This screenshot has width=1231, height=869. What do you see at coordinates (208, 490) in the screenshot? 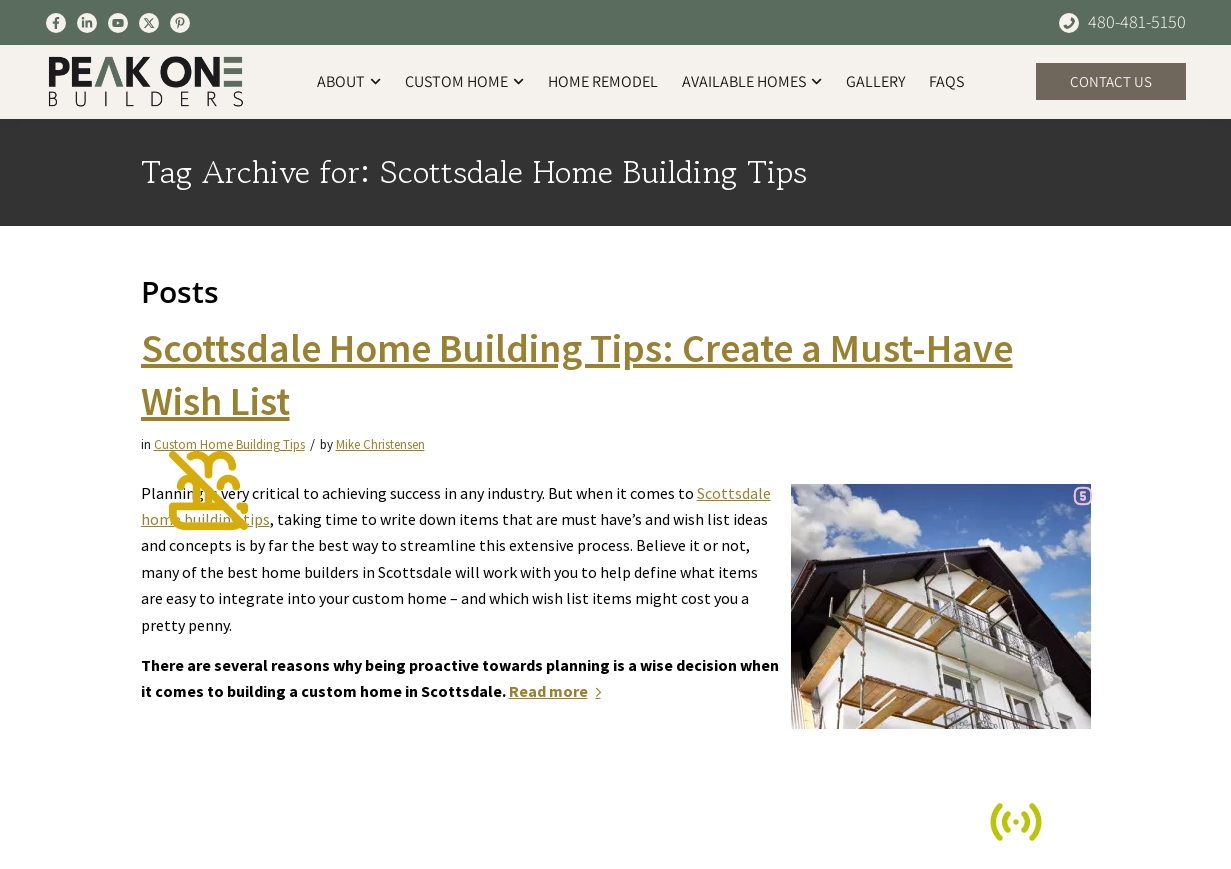
I see `fountain feature is currently disabled` at bounding box center [208, 490].